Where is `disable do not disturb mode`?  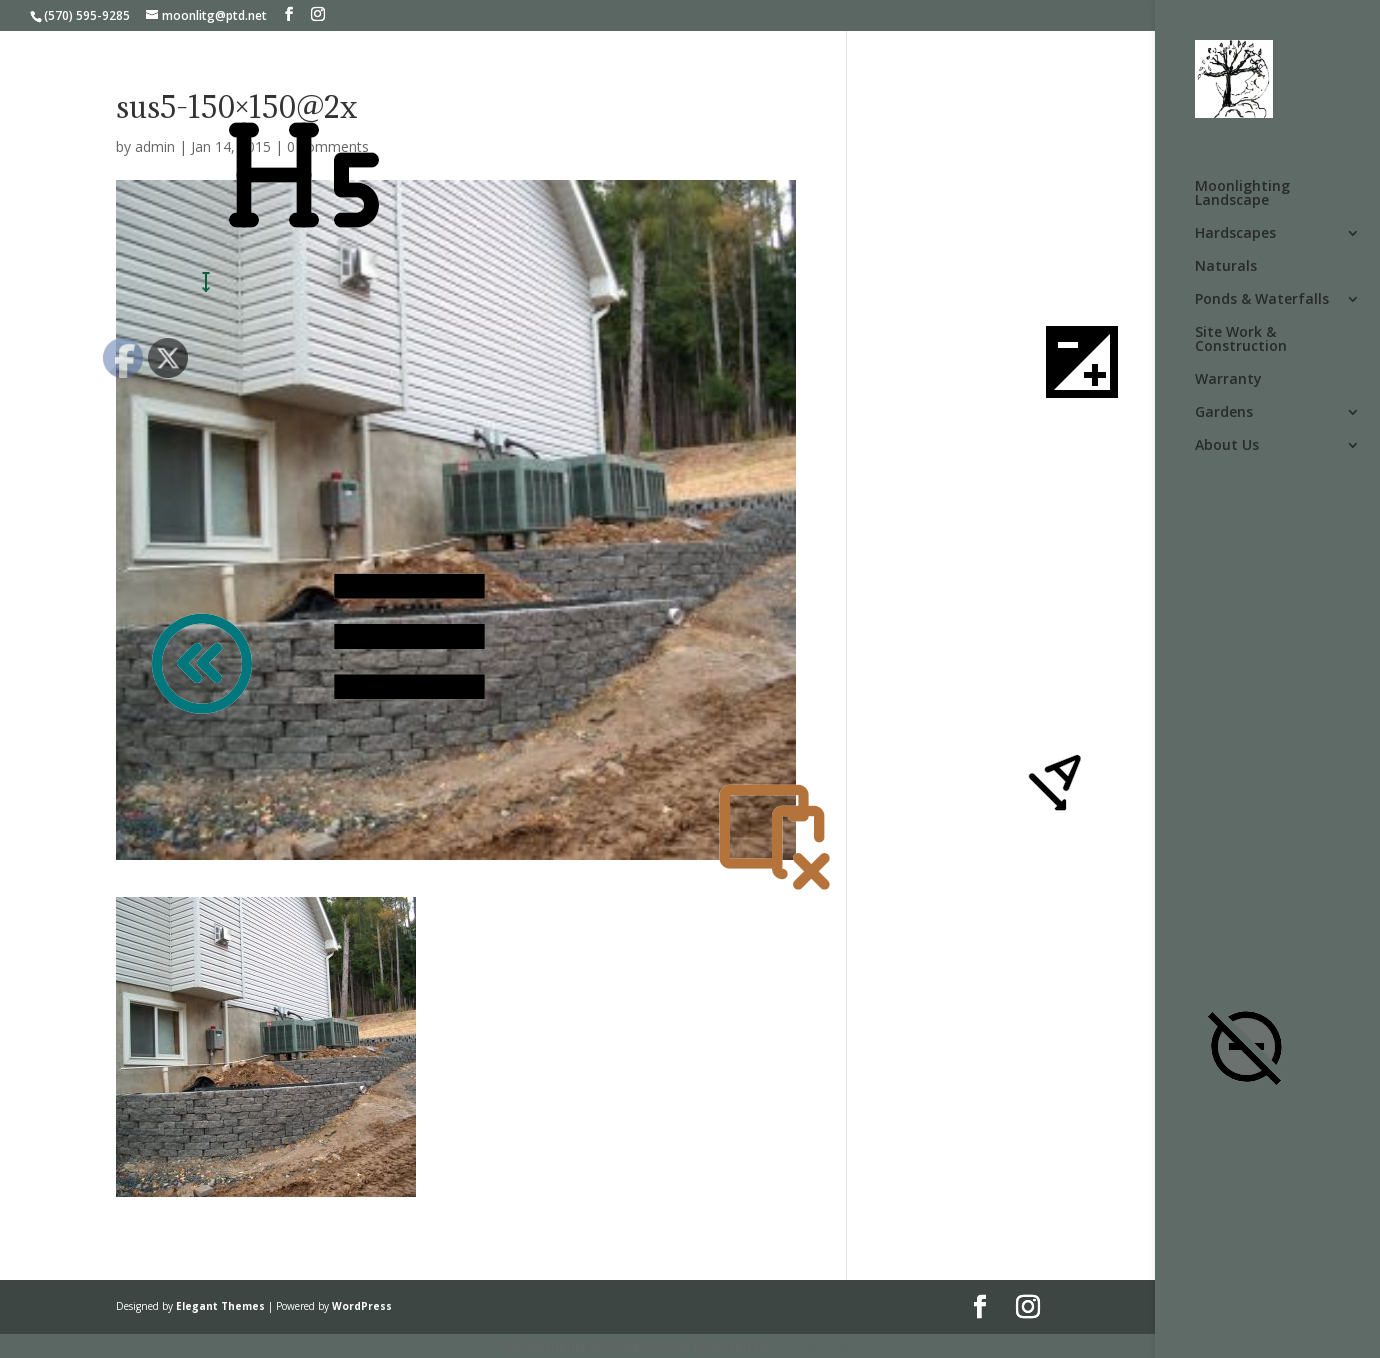
disable do not disturb mode is located at coordinates (1246, 1046).